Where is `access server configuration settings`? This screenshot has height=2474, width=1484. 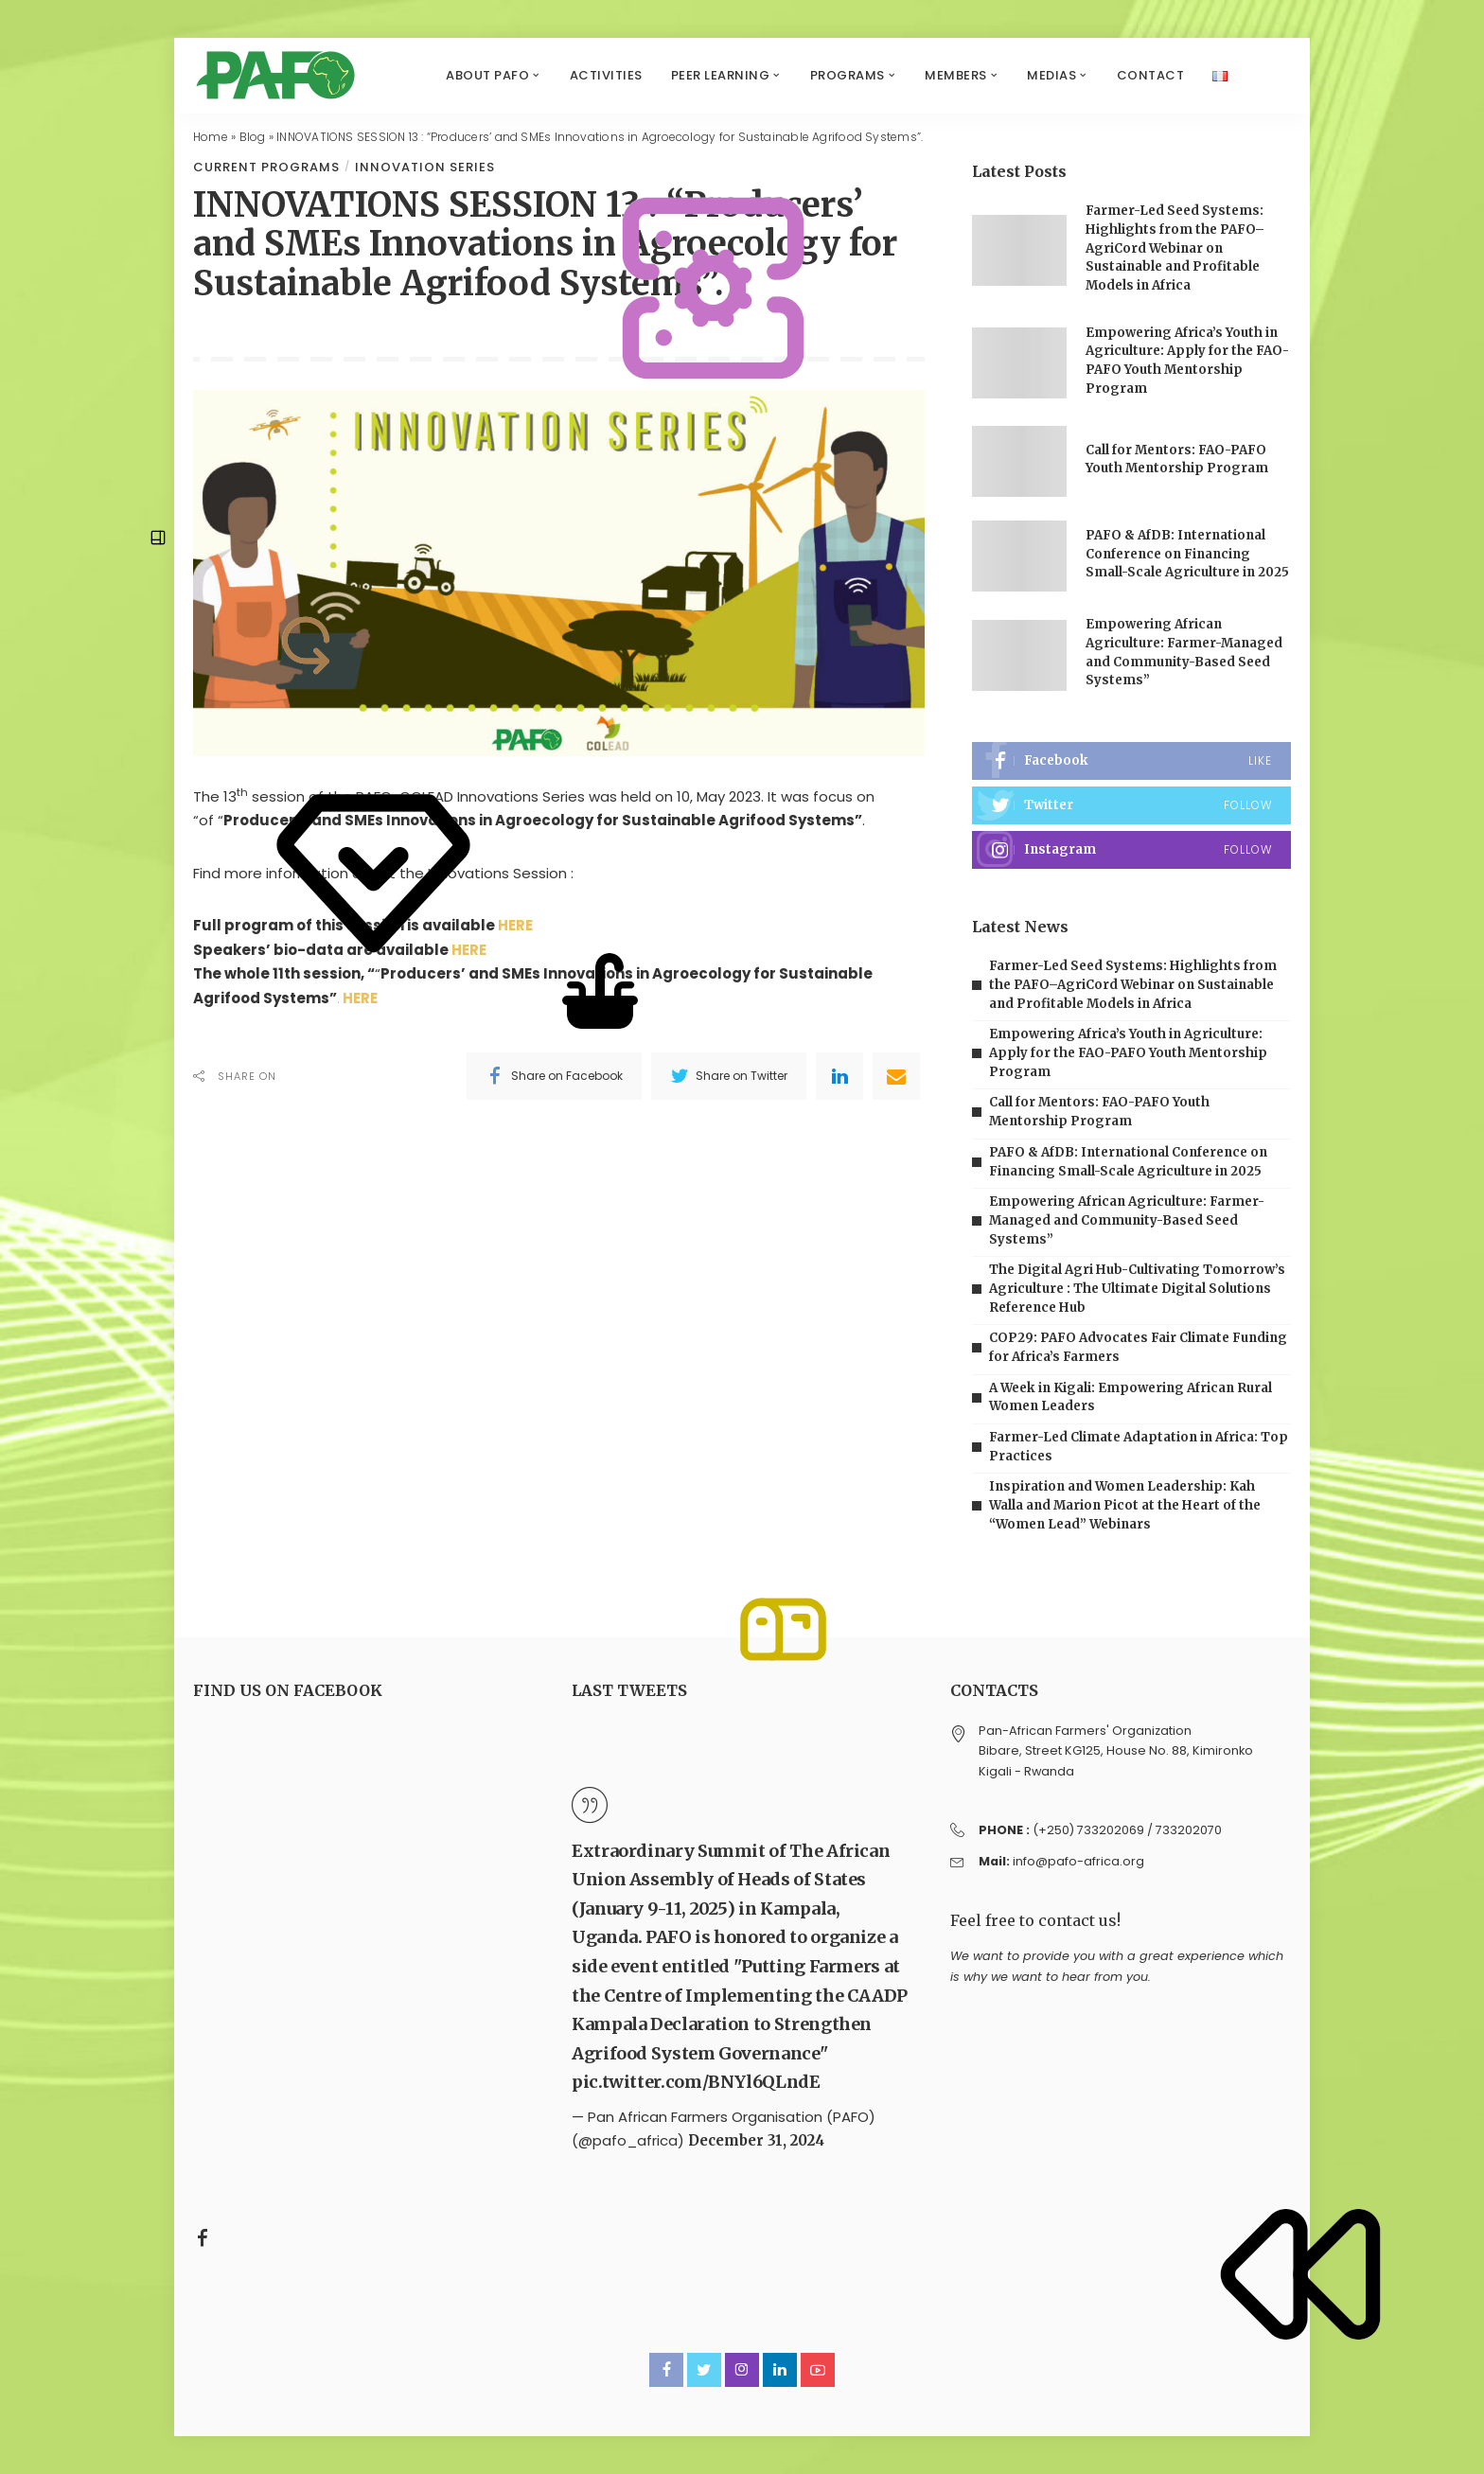
access server configuration settings is located at coordinates (713, 288).